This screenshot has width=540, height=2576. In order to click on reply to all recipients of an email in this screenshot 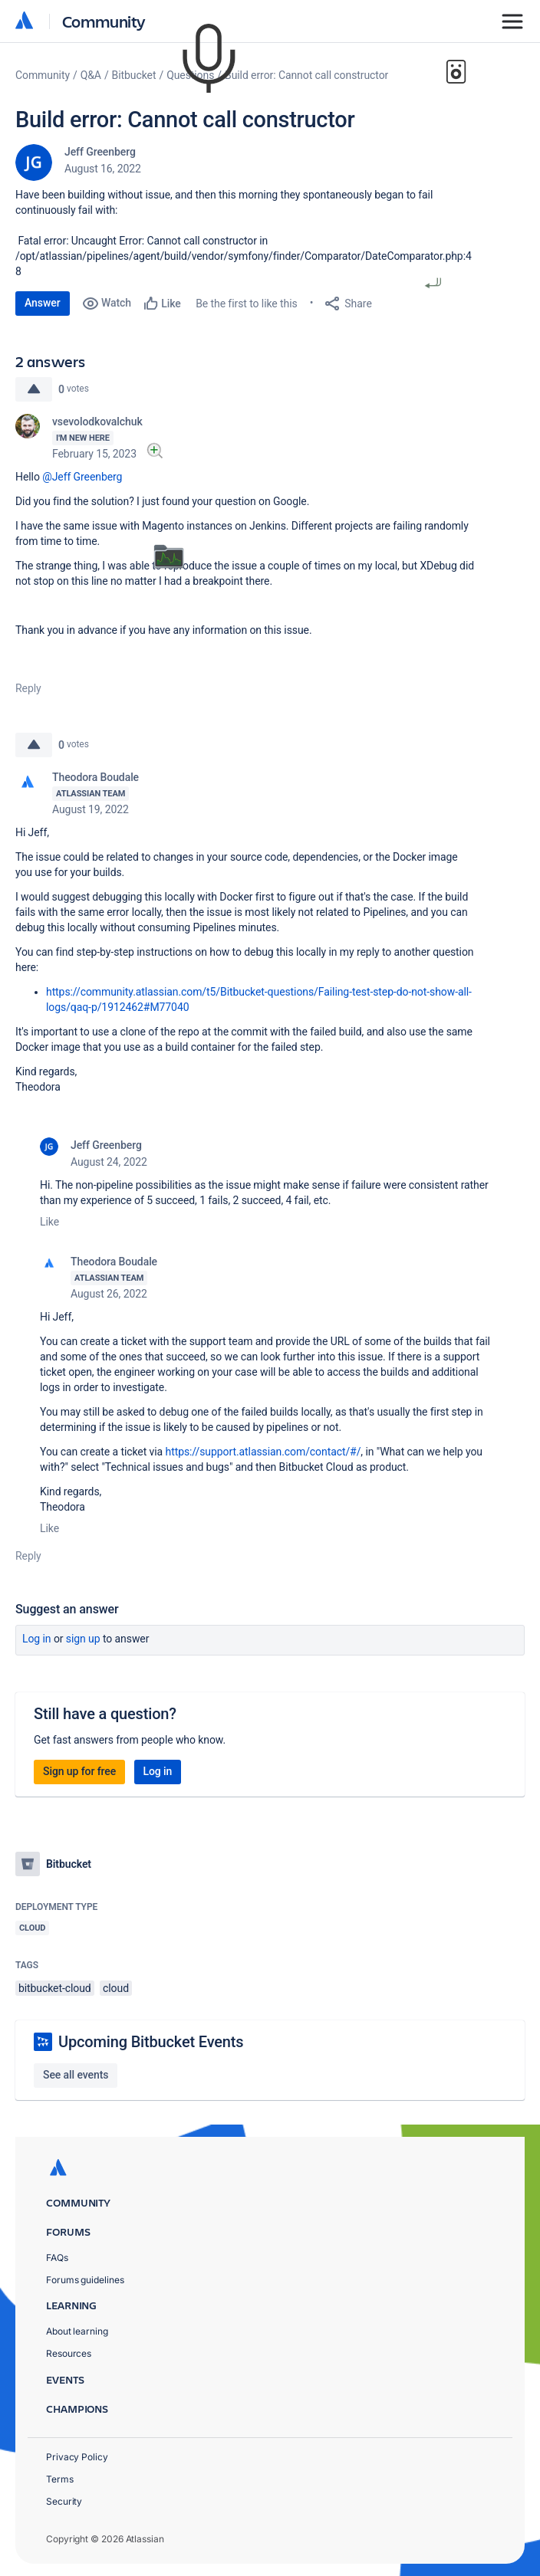, I will do `click(433, 282)`.